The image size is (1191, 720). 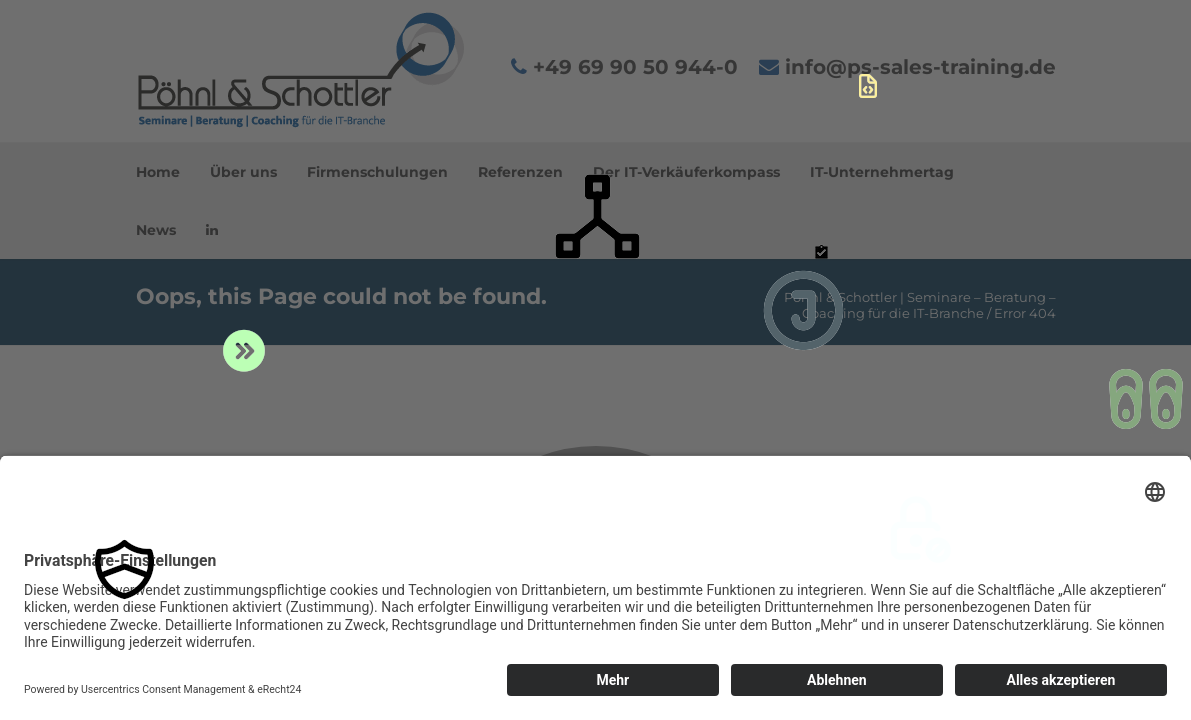 I want to click on indicates items or contacts starting with the letter J, so click(x=803, y=310).